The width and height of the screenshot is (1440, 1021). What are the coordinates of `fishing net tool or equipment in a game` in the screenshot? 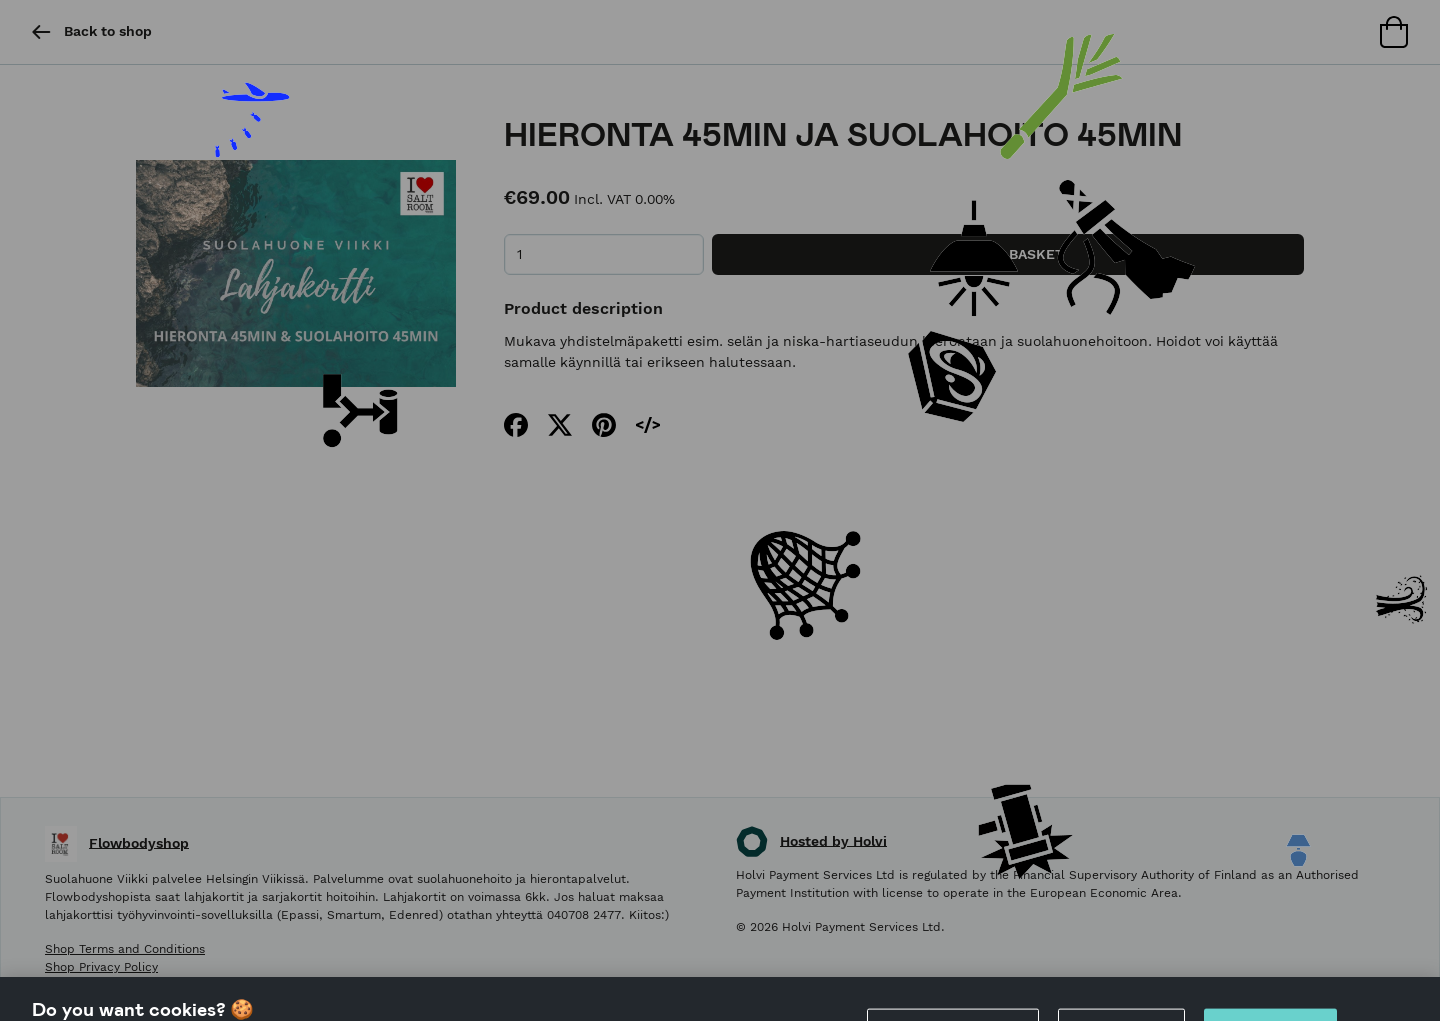 It's located at (806, 586).